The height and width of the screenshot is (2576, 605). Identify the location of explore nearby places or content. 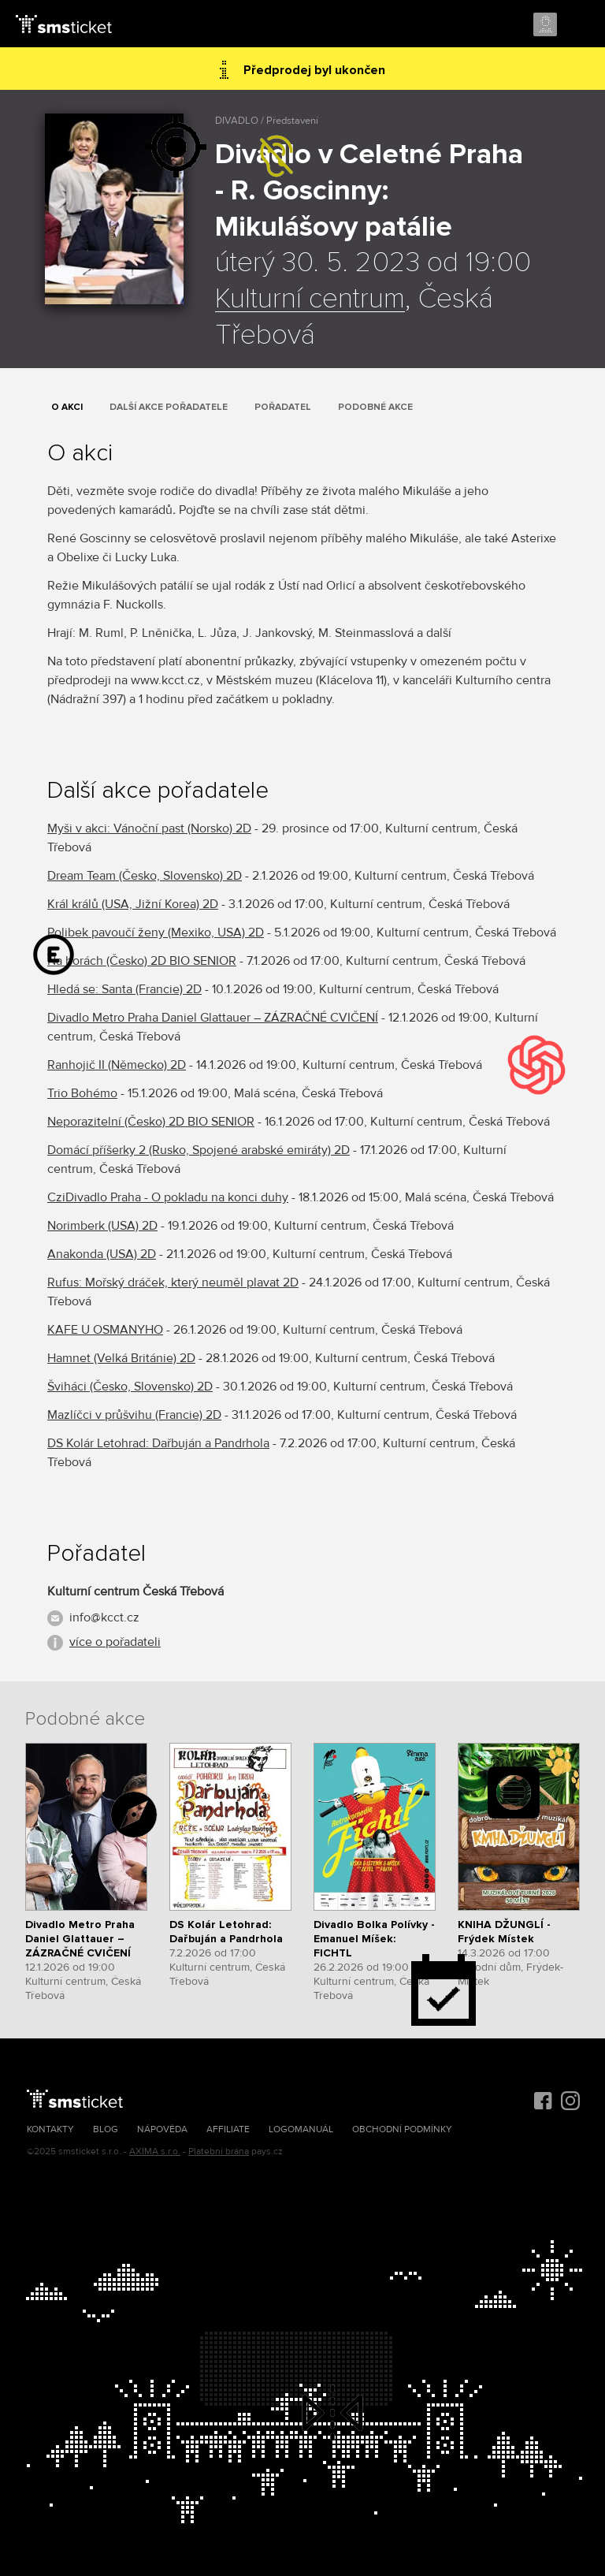
(134, 1815).